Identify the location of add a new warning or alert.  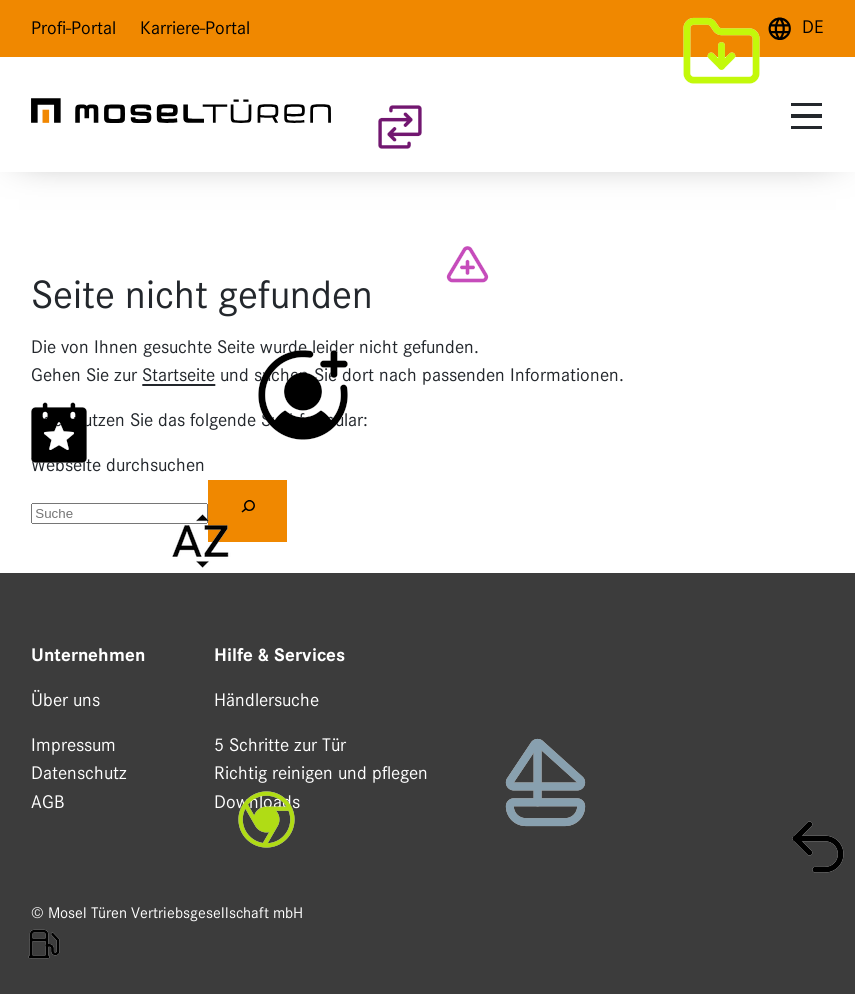
(467, 265).